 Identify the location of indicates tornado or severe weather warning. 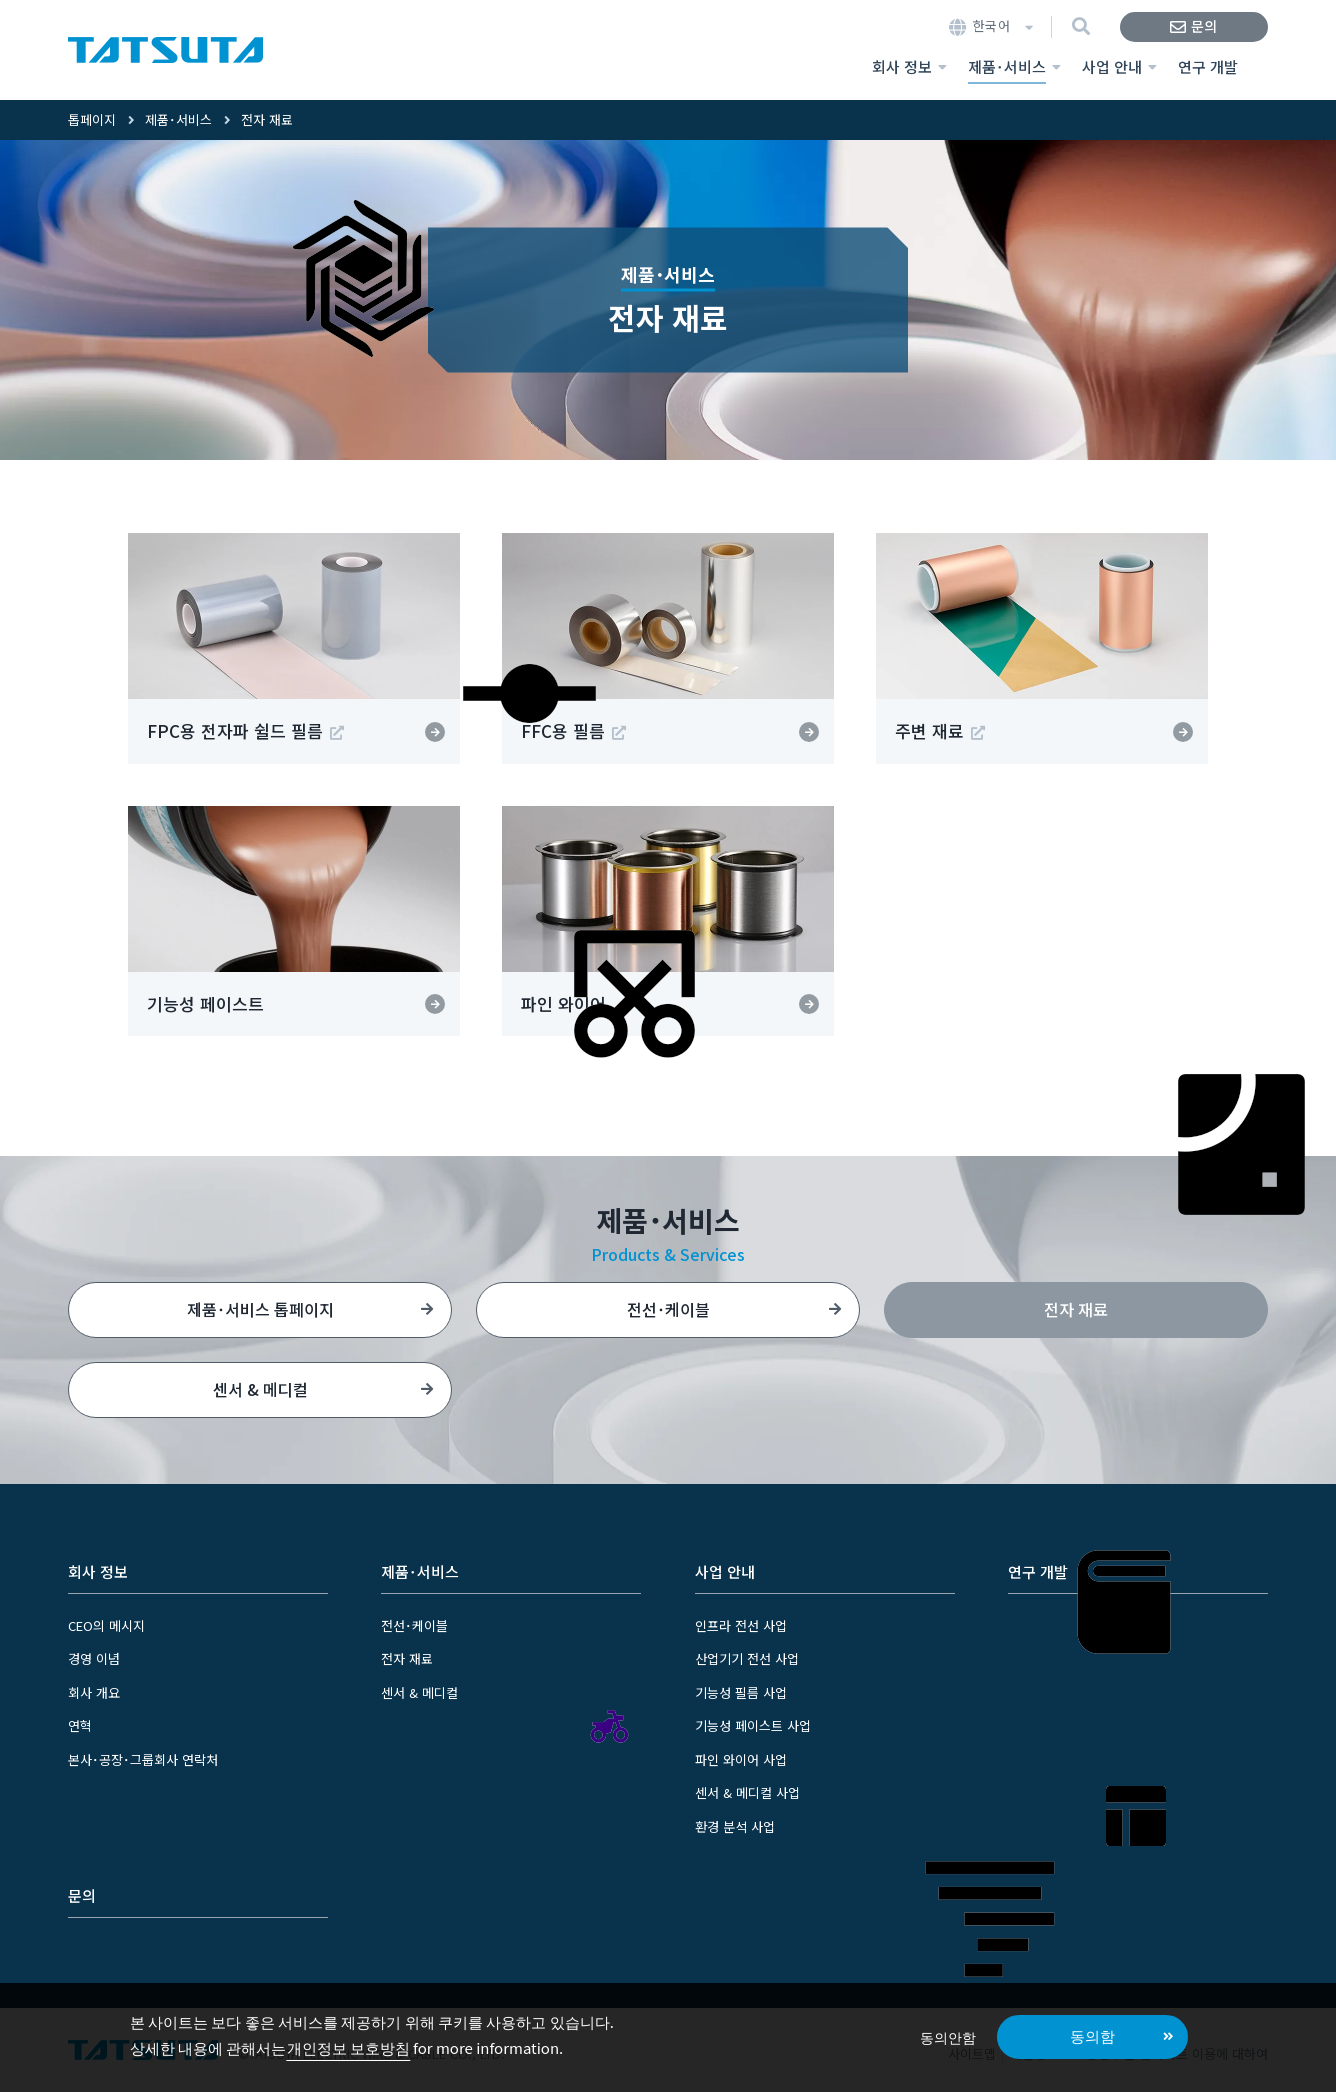
(990, 1919).